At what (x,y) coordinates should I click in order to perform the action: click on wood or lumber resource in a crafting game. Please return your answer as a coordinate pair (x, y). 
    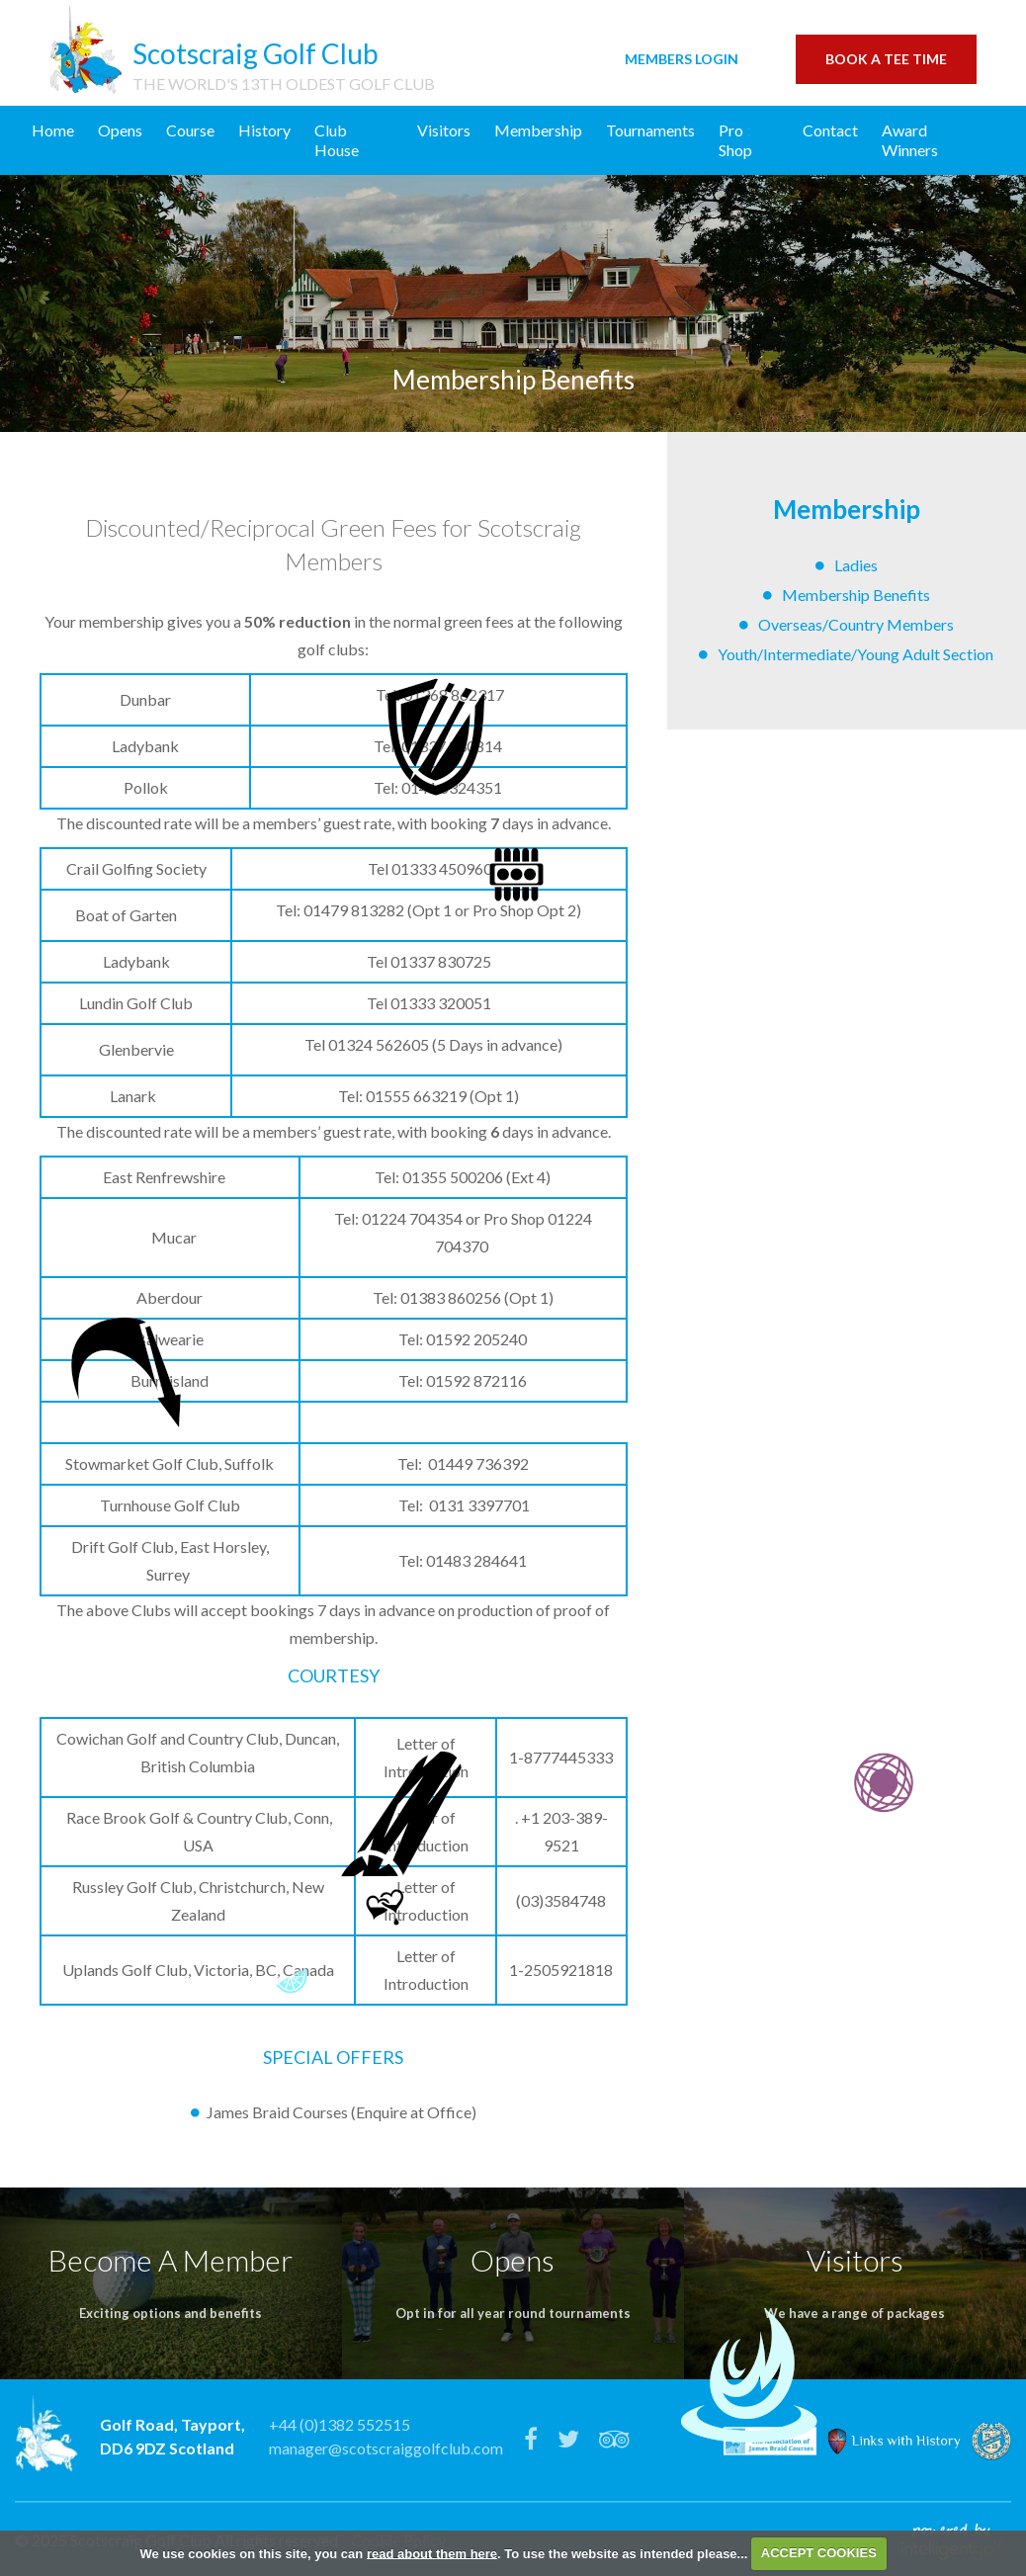
    Looking at the image, I should click on (401, 1814).